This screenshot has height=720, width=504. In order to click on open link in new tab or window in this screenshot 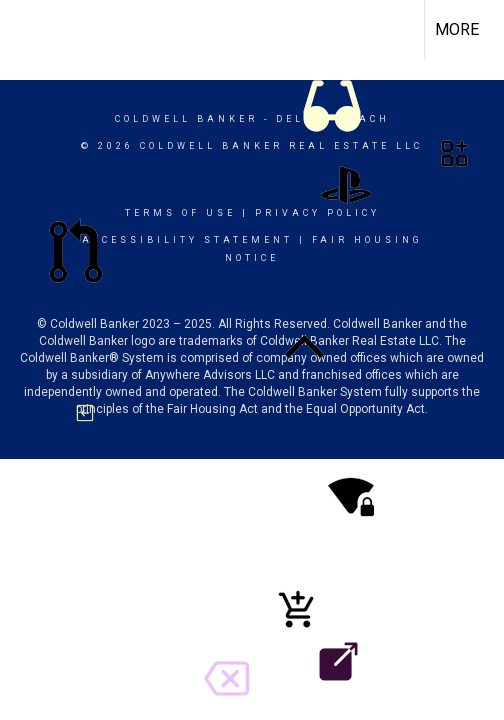, I will do `click(338, 661)`.